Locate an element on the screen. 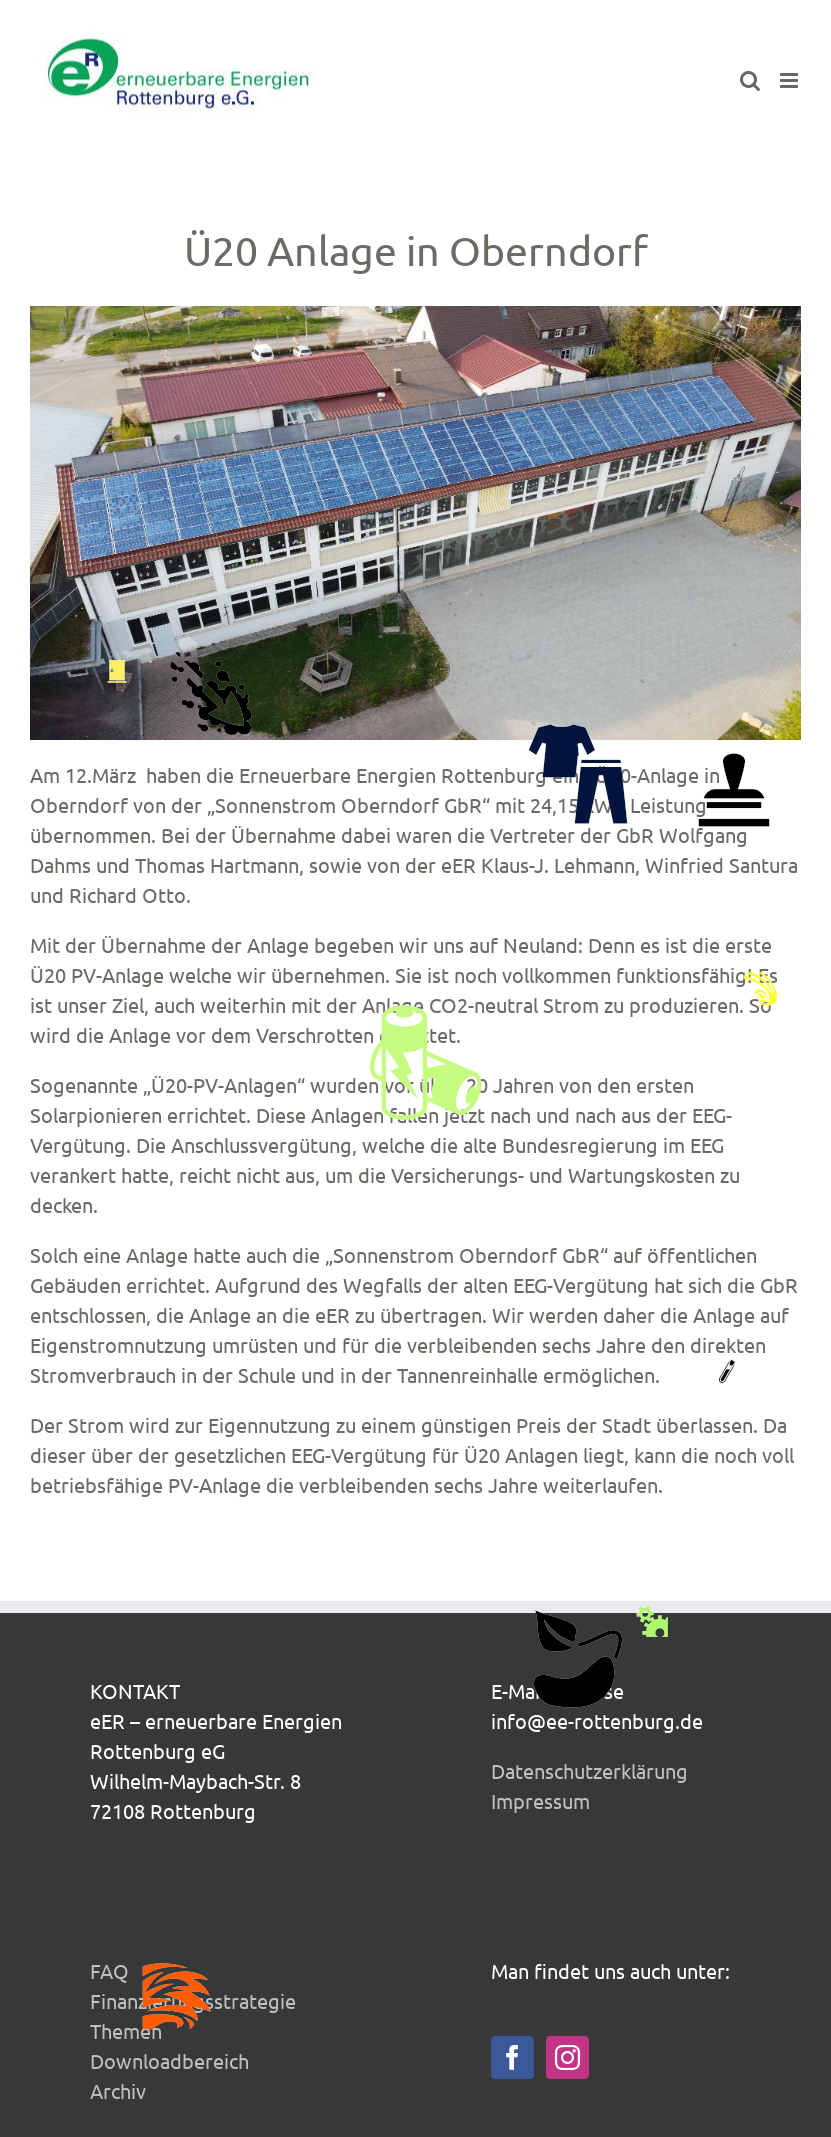 Image resolution: width=831 pixels, height=2137 pixels. plant a seed in your garden is located at coordinates (578, 1659).